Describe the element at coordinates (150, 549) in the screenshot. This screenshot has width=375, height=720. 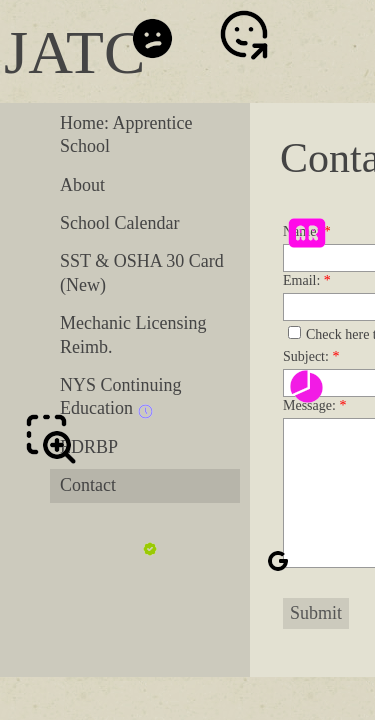
I see `verified account or official badge` at that location.